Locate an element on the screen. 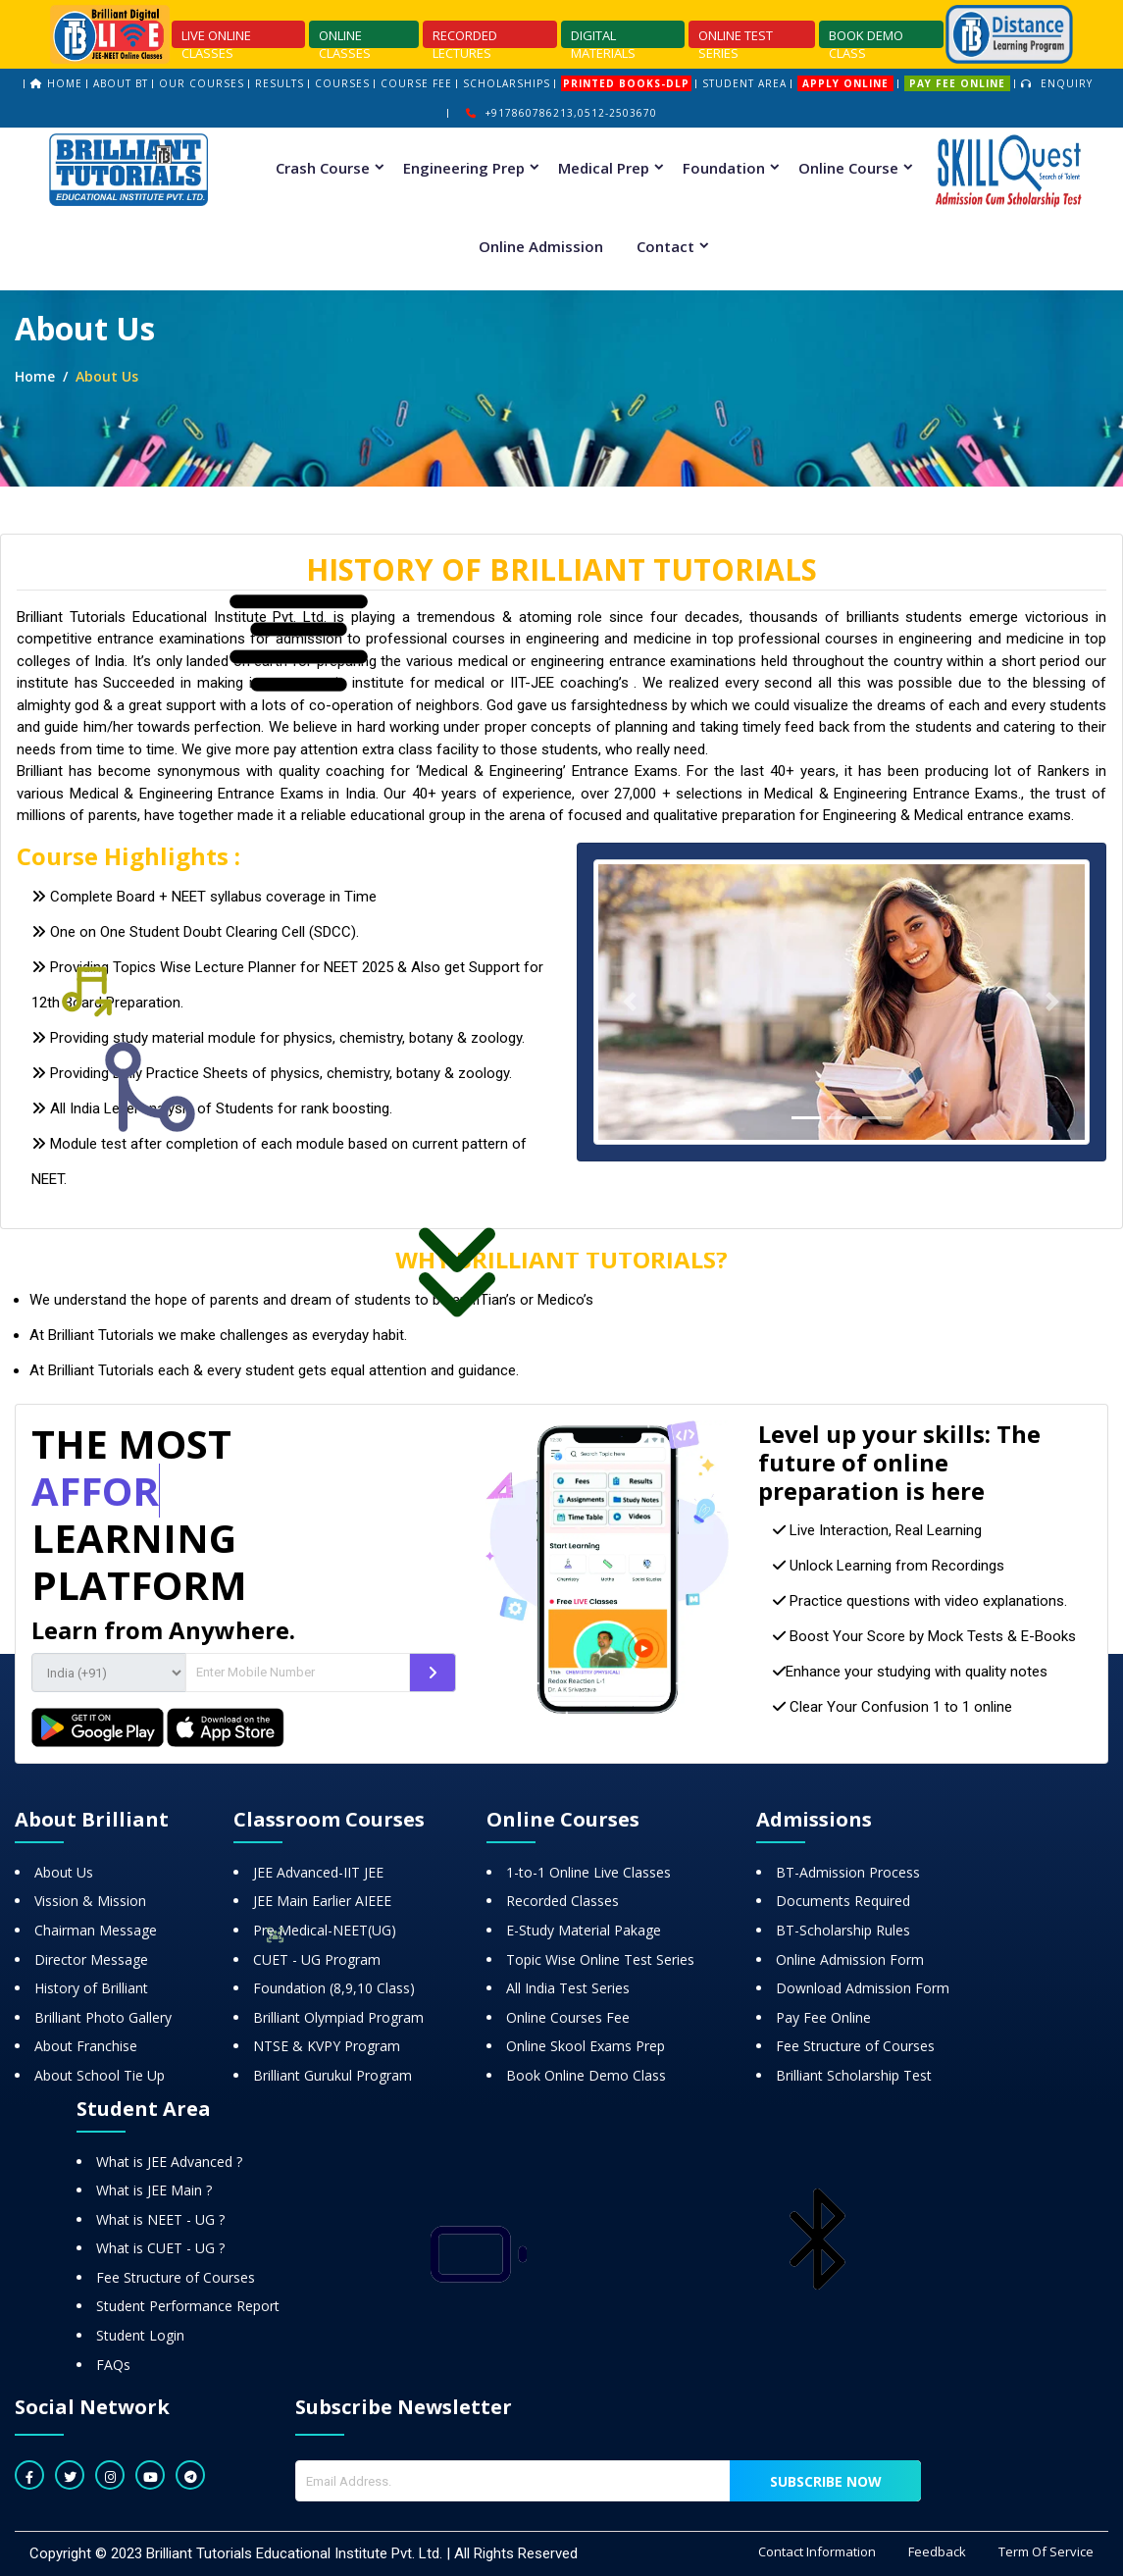  center-align text or content is located at coordinates (298, 643).